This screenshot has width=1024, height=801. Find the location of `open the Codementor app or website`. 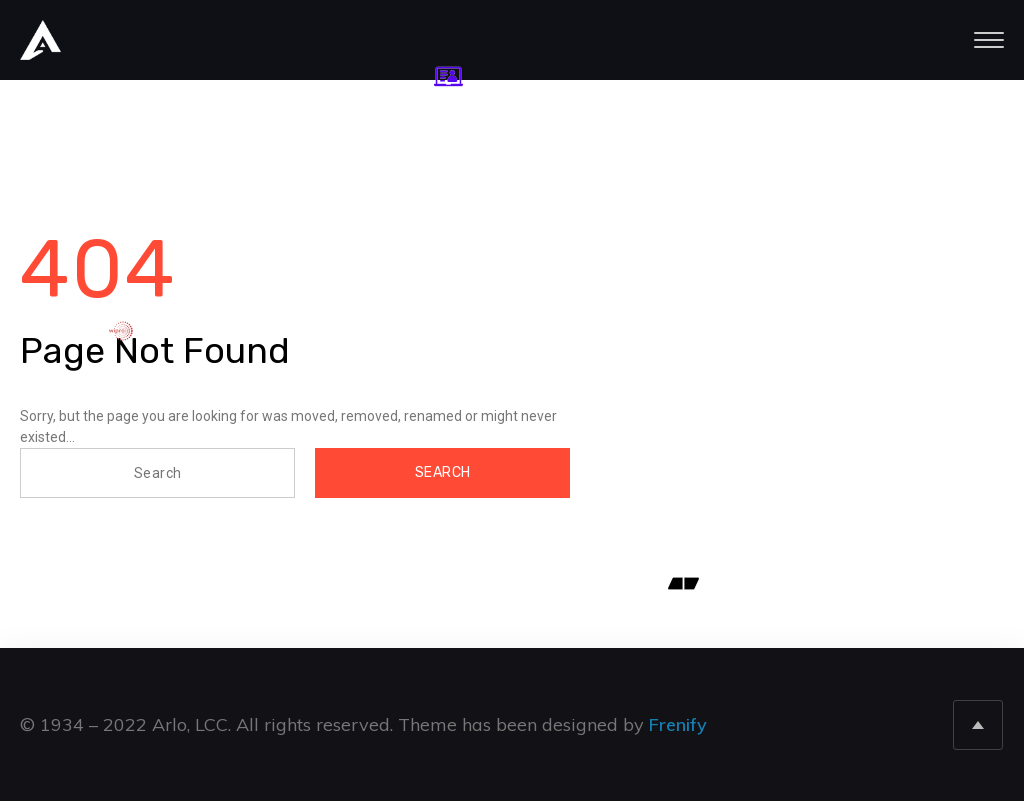

open the Codementor app or website is located at coordinates (448, 76).